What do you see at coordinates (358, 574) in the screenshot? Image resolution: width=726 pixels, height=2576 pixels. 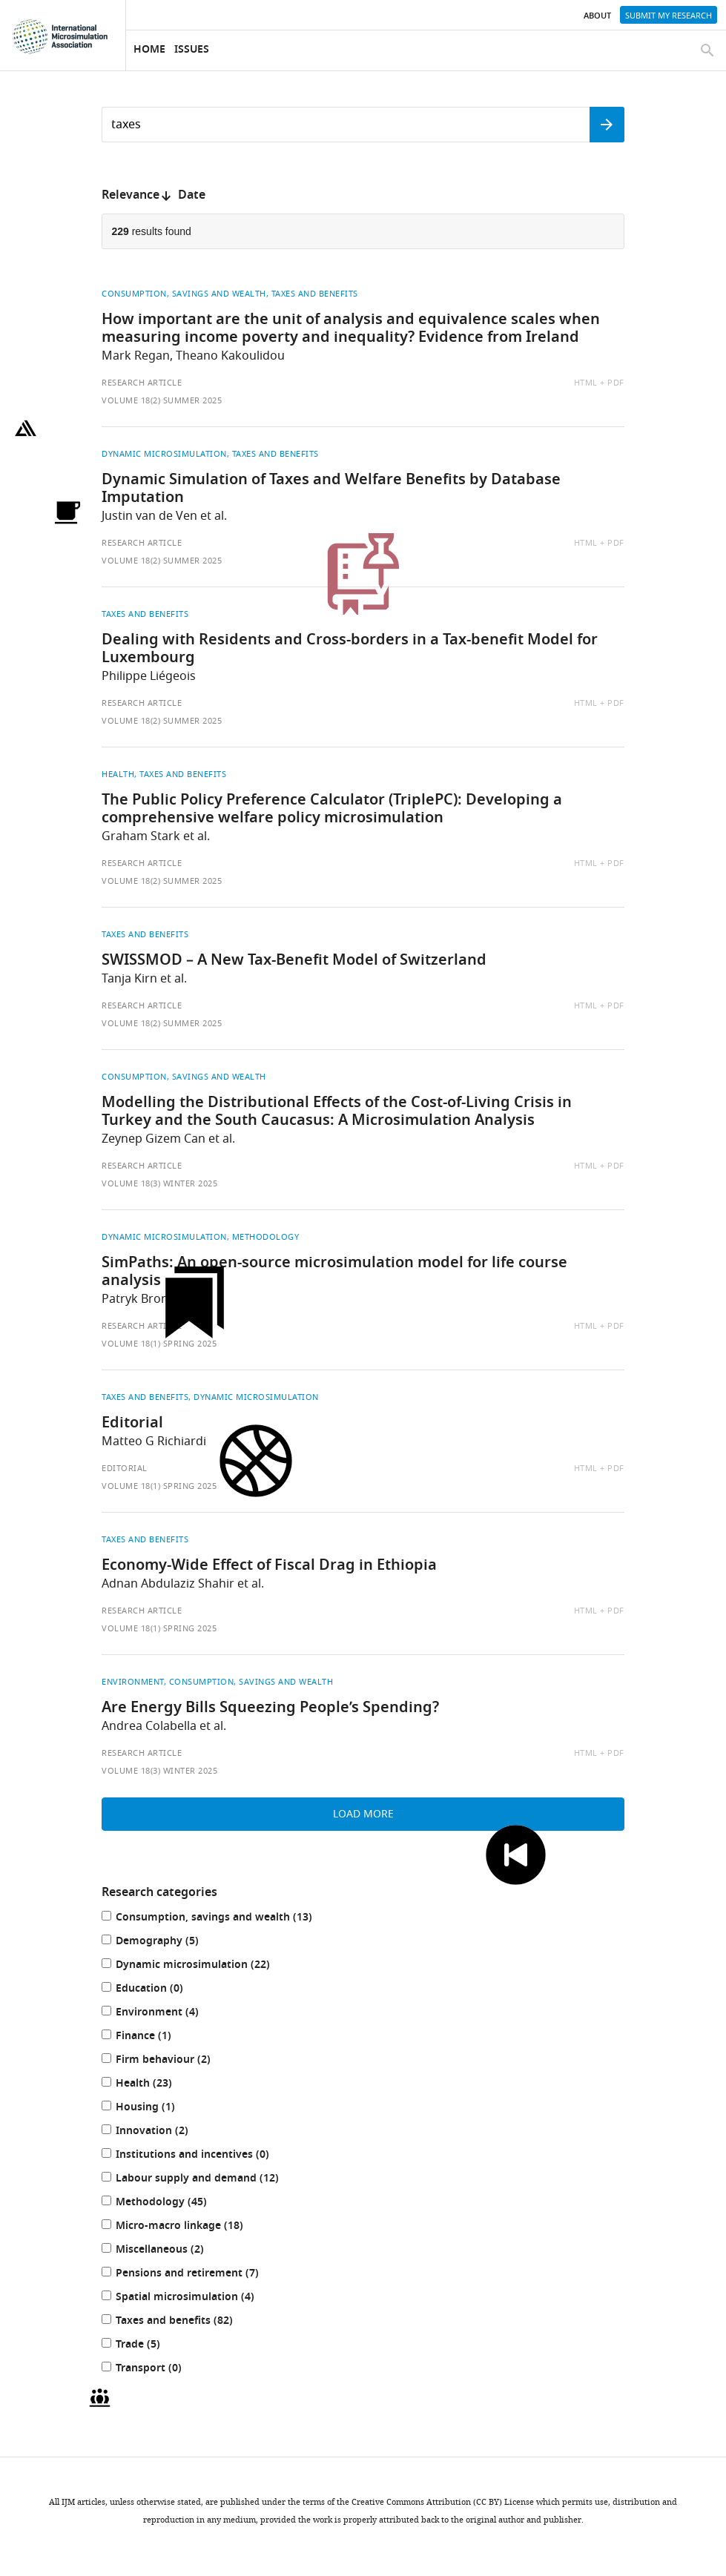 I see `pin a repository to your profile or dashboard` at bounding box center [358, 574].